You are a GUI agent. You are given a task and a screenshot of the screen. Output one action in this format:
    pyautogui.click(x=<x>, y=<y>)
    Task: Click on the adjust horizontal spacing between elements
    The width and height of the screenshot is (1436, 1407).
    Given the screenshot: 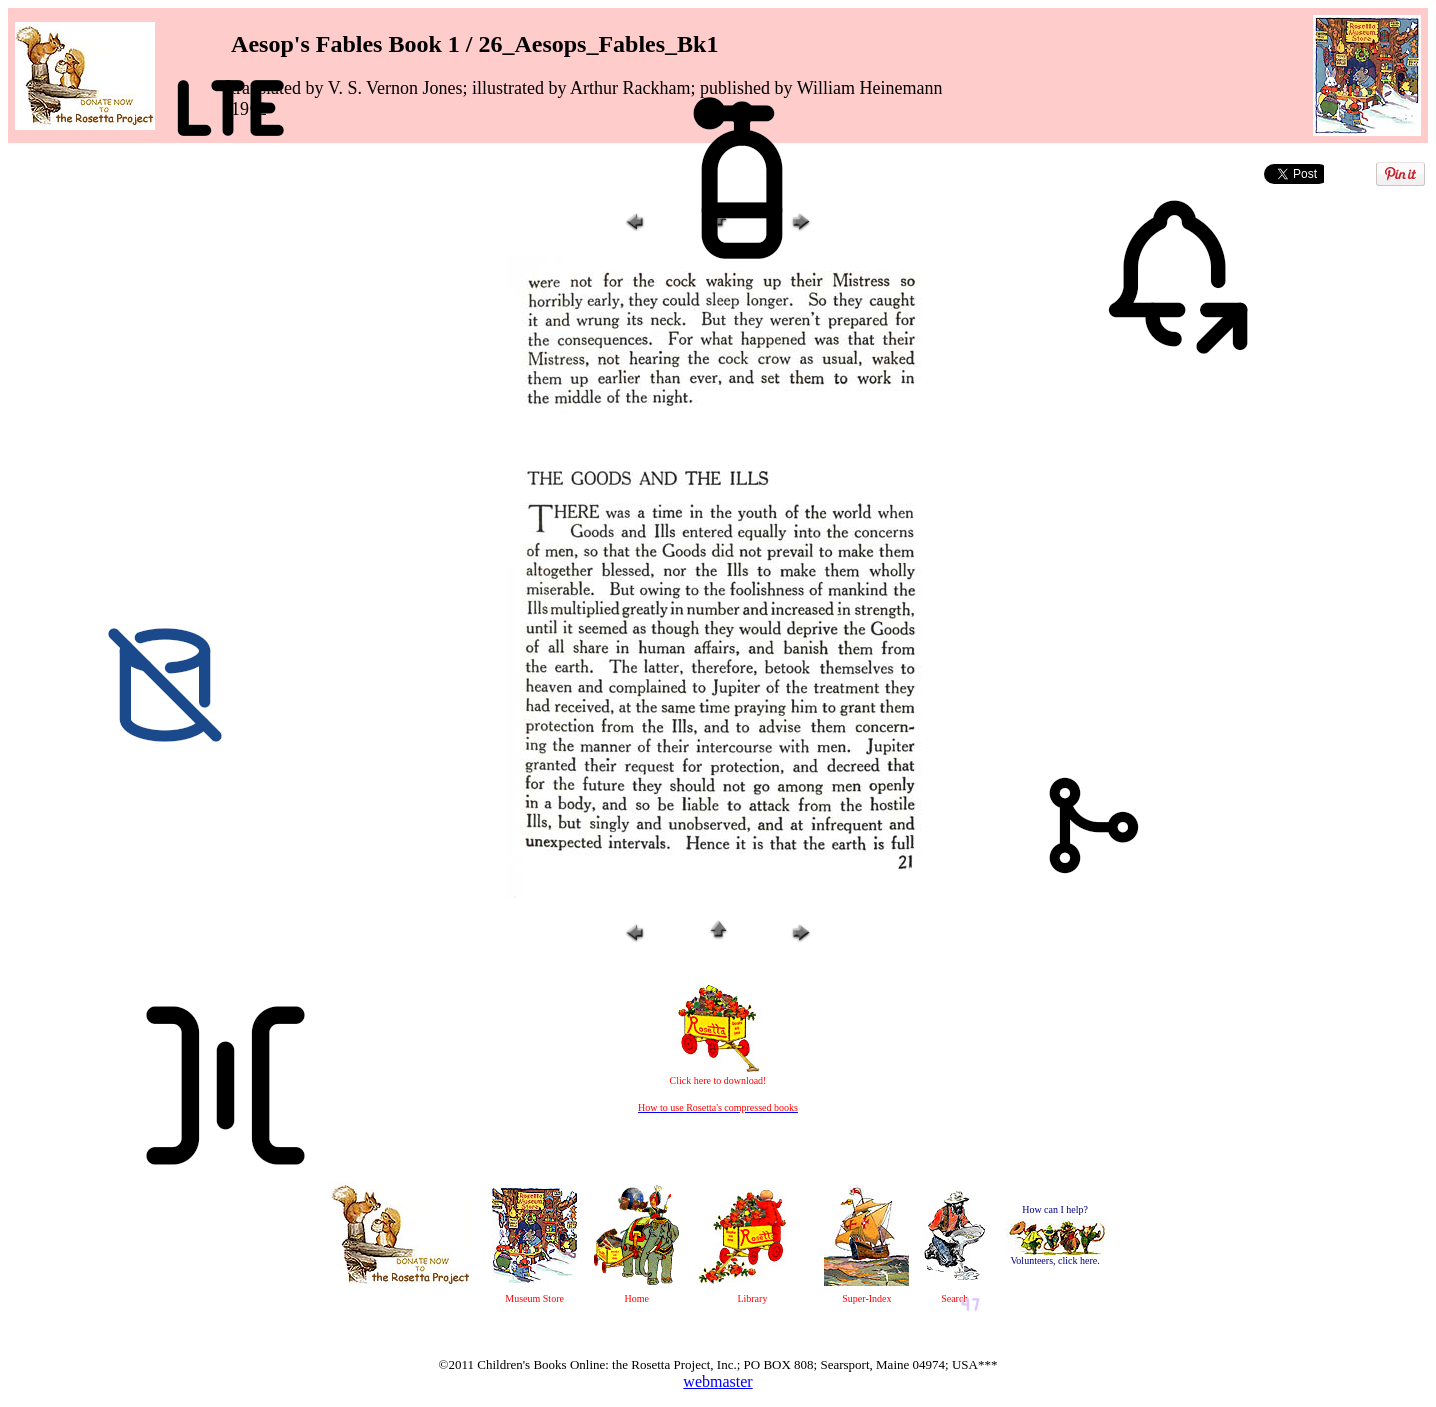 What is the action you would take?
    pyautogui.click(x=225, y=1085)
    